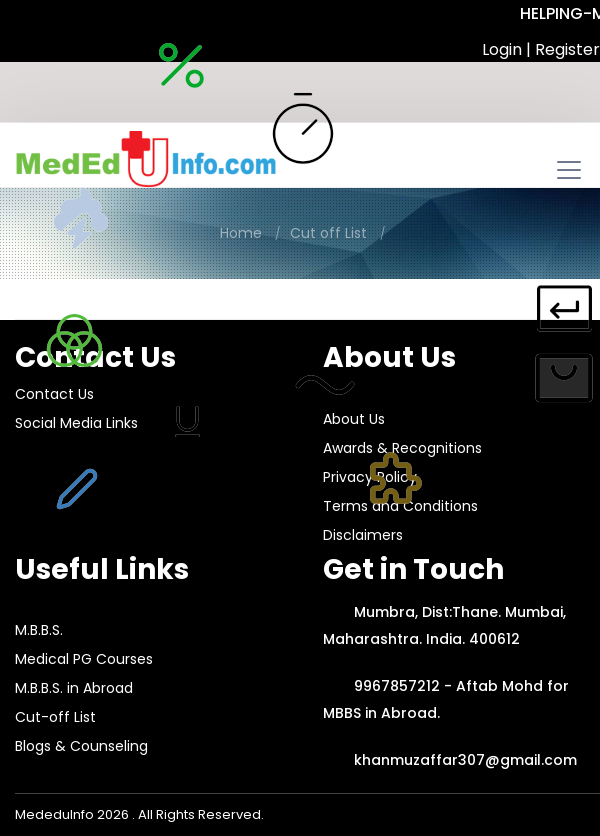 This screenshot has width=600, height=836. I want to click on set a countdown timer, so click(303, 131).